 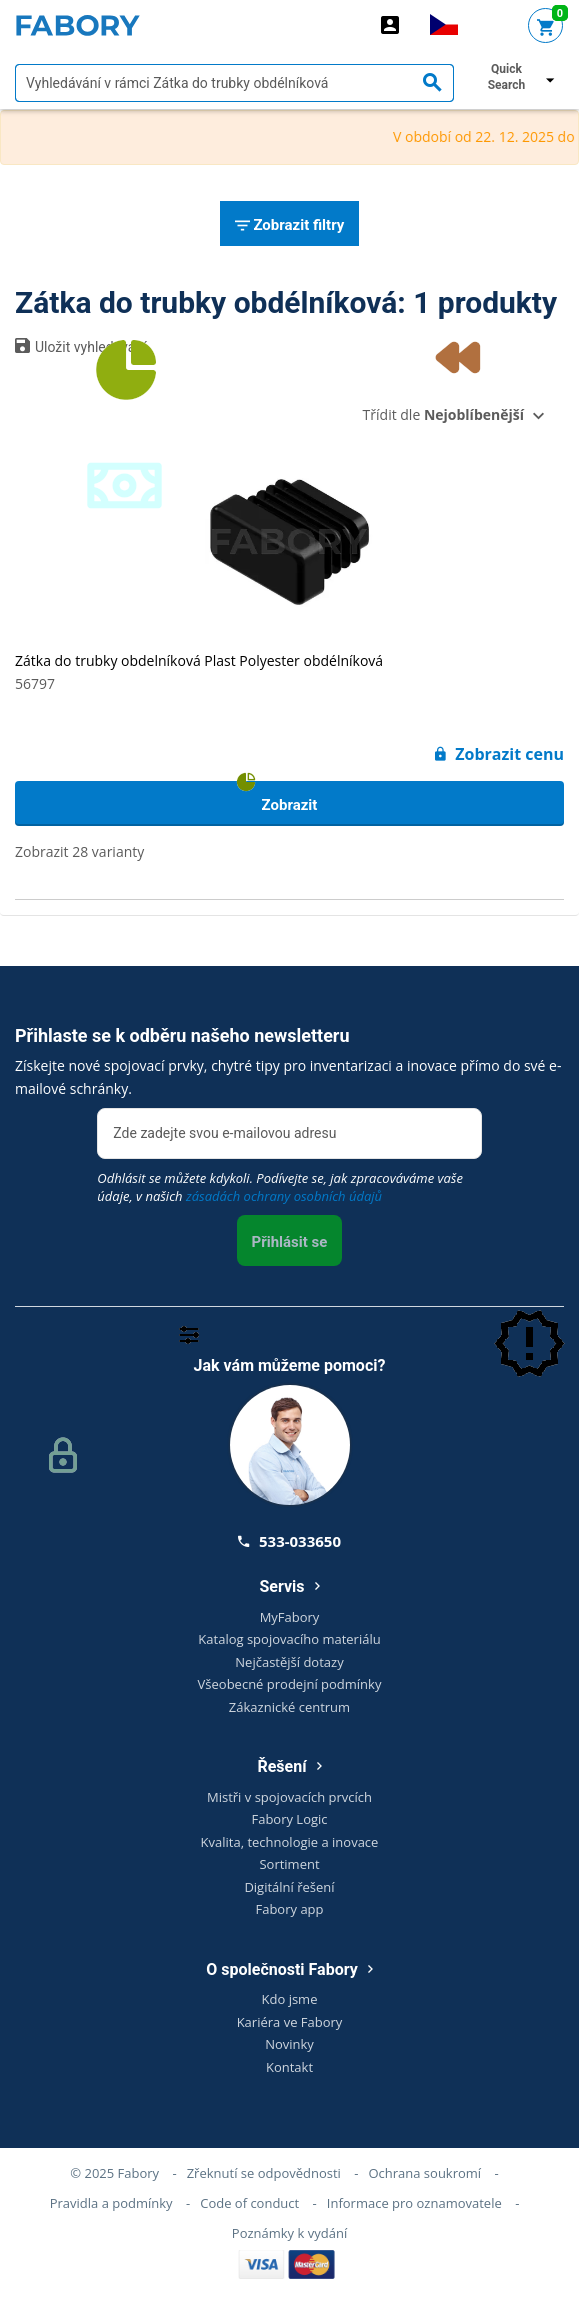 I want to click on view analytics or statistics breakdown, so click(x=246, y=782).